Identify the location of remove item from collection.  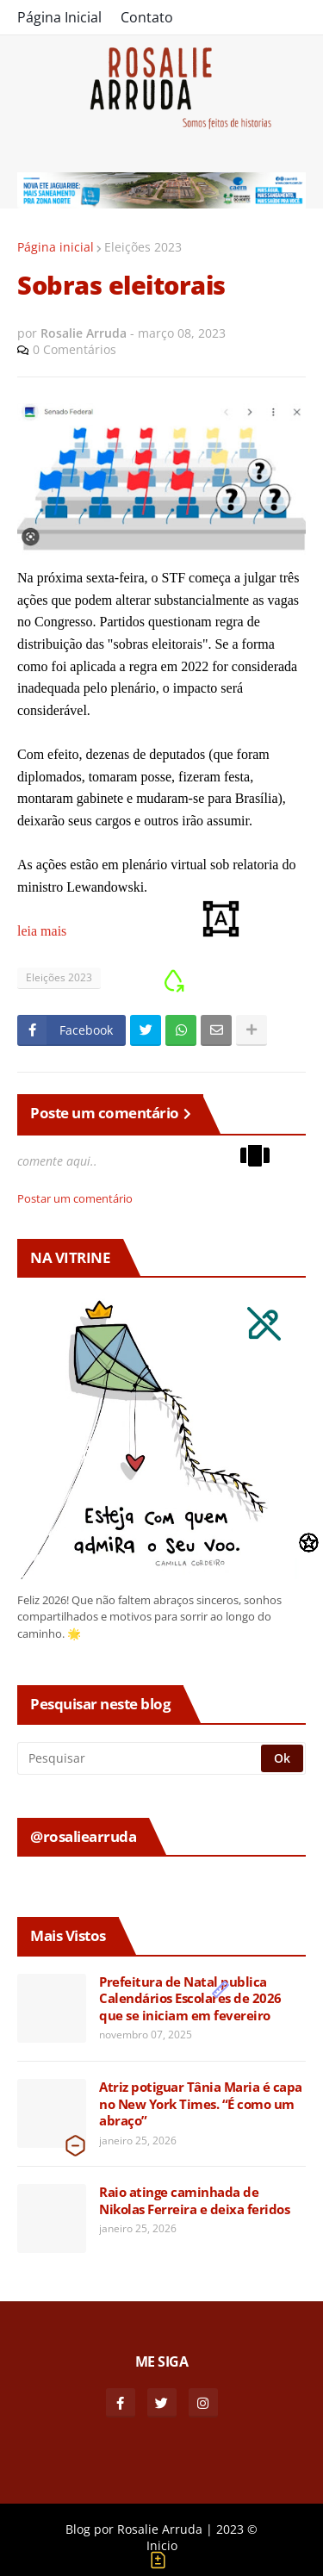
(75, 2145).